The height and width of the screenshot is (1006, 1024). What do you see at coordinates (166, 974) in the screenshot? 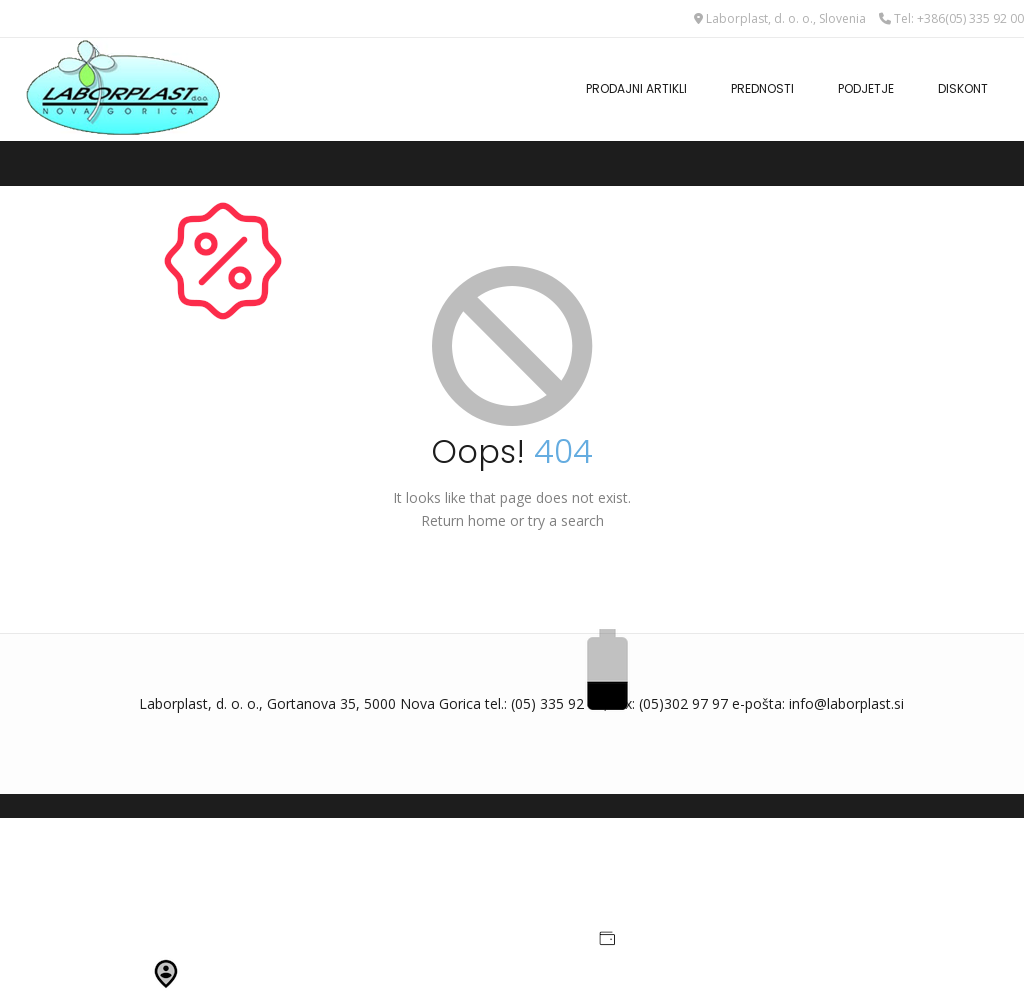
I see `view a person's location on the map` at bounding box center [166, 974].